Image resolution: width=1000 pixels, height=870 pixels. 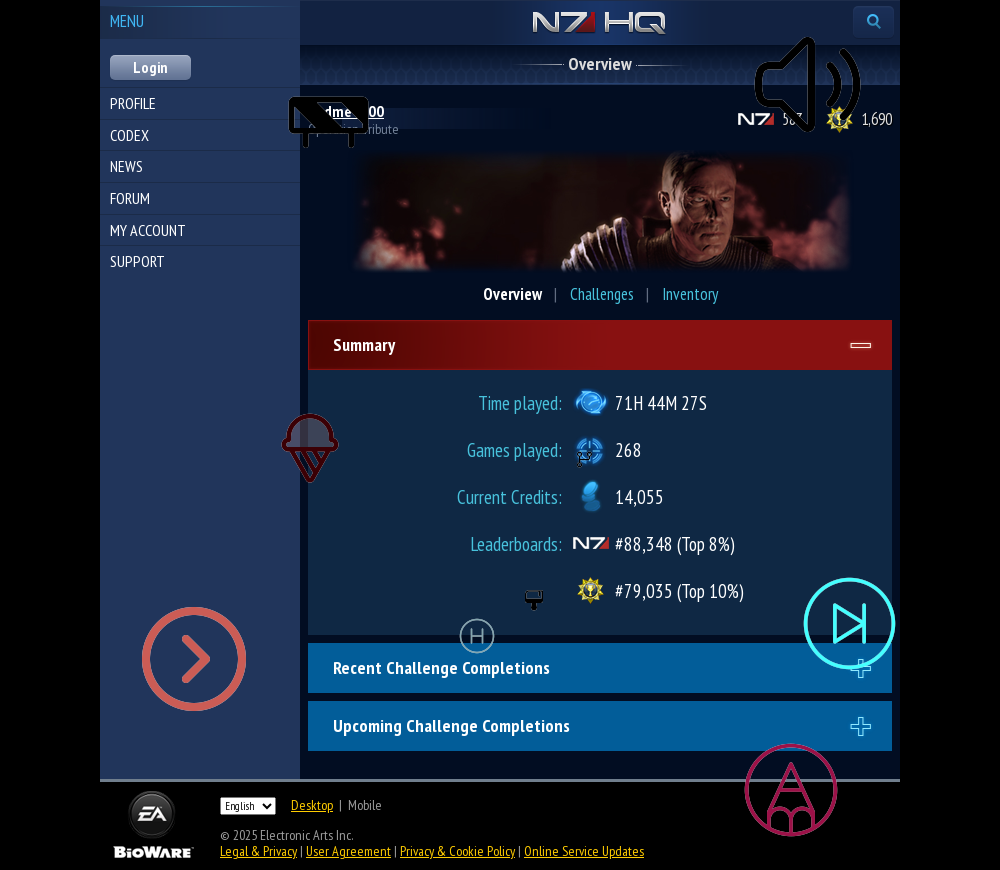 I want to click on view repository branches, so click(x=583, y=459).